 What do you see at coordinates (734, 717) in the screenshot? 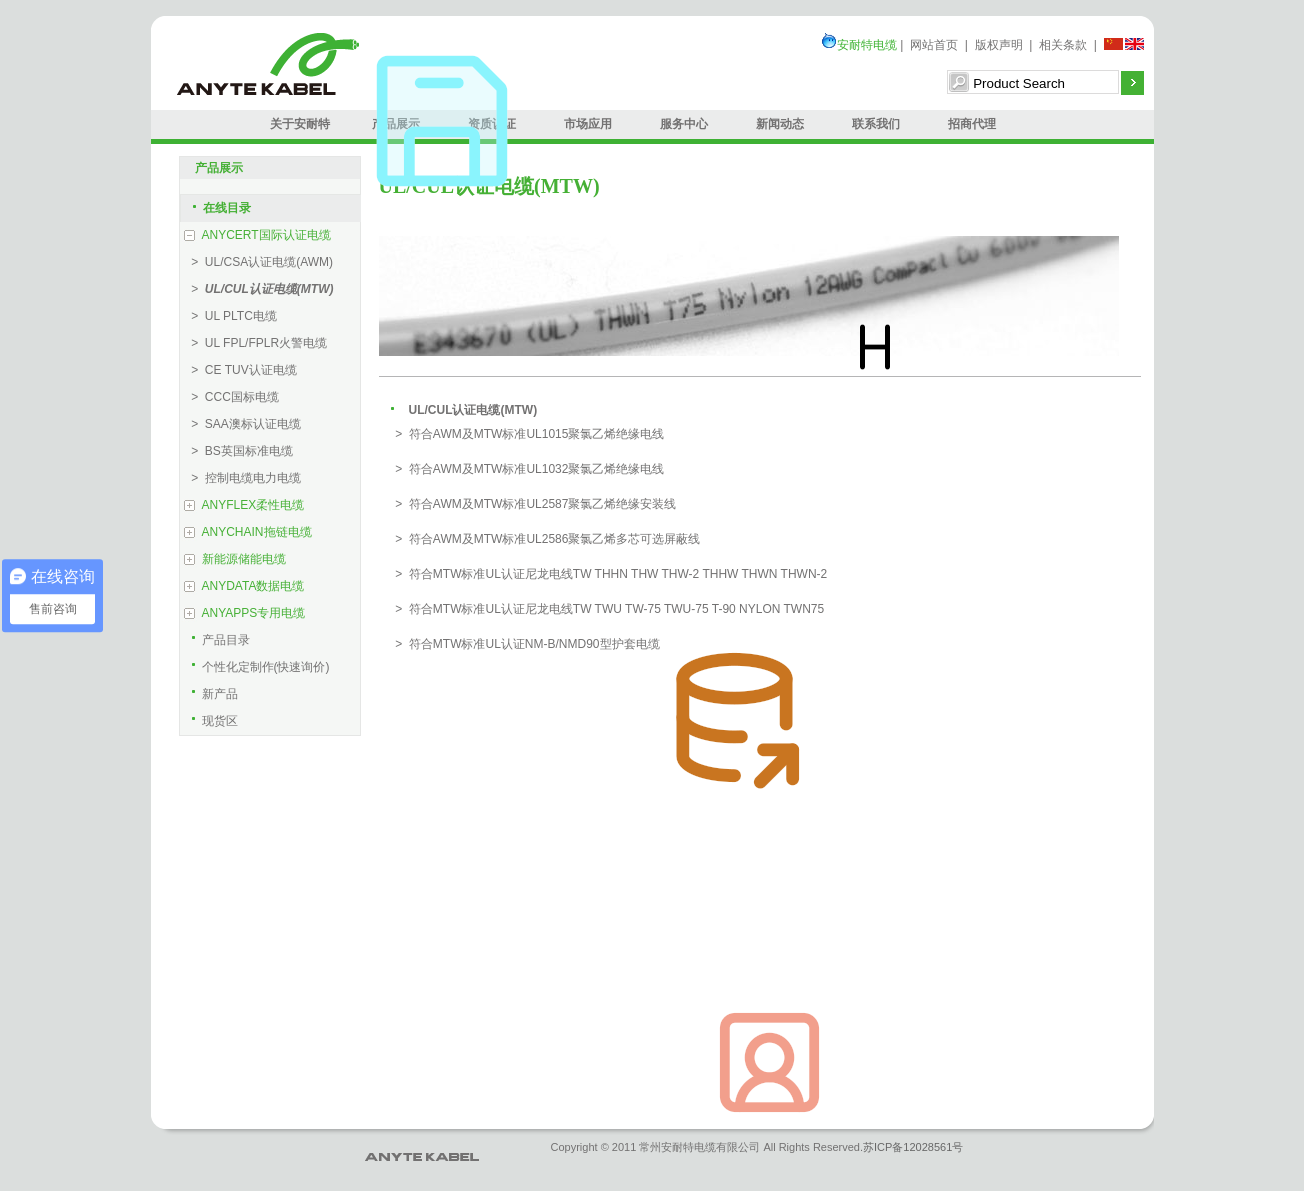
I see `share database with others` at bounding box center [734, 717].